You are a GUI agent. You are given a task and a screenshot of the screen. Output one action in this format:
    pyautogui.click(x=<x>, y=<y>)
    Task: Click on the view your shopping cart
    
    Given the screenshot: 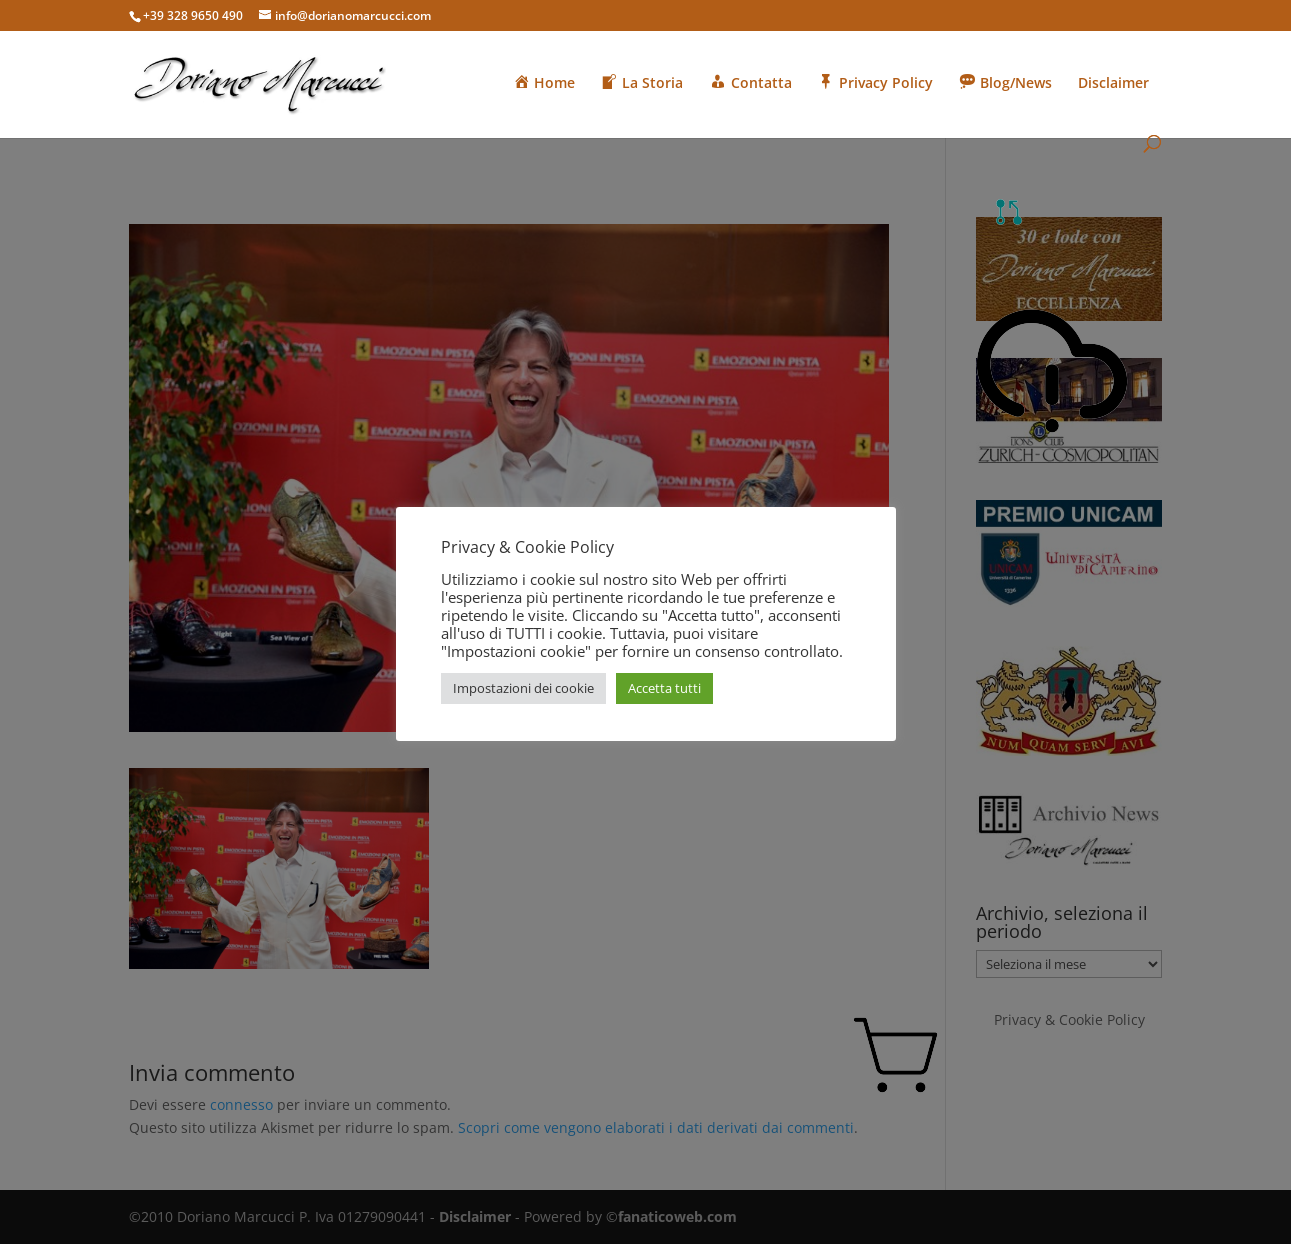 What is the action you would take?
    pyautogui.click(x=897, y=1055)
    